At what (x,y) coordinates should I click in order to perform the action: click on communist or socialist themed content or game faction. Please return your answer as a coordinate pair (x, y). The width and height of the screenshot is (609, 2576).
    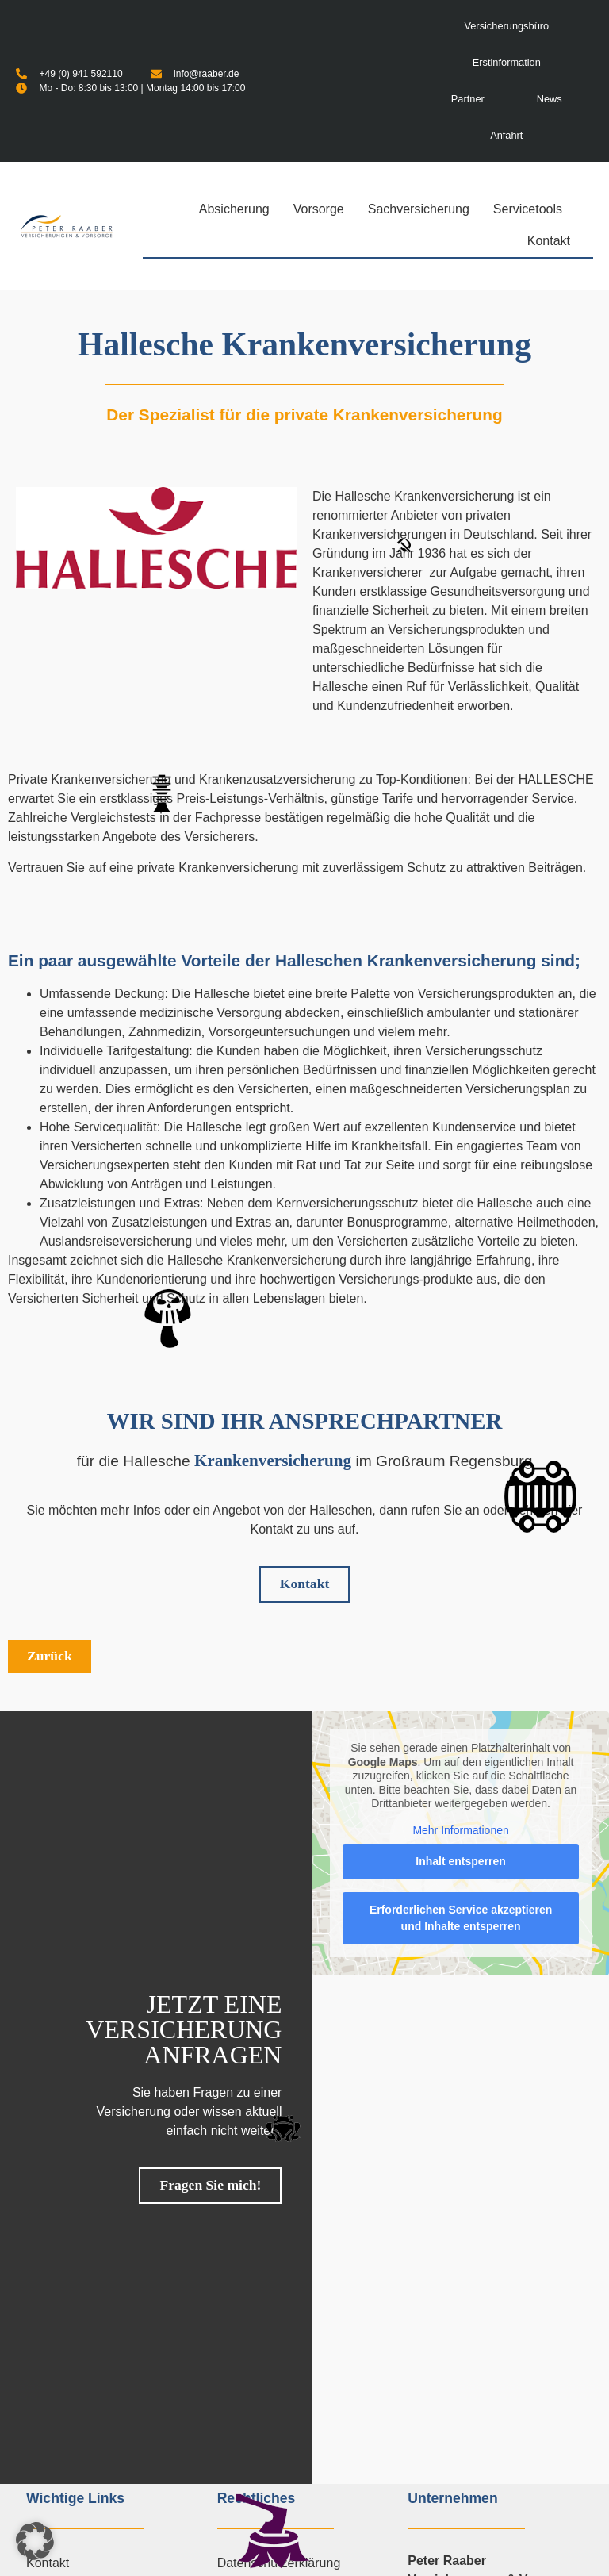
    Looking at the image, I should click on (404, 545).